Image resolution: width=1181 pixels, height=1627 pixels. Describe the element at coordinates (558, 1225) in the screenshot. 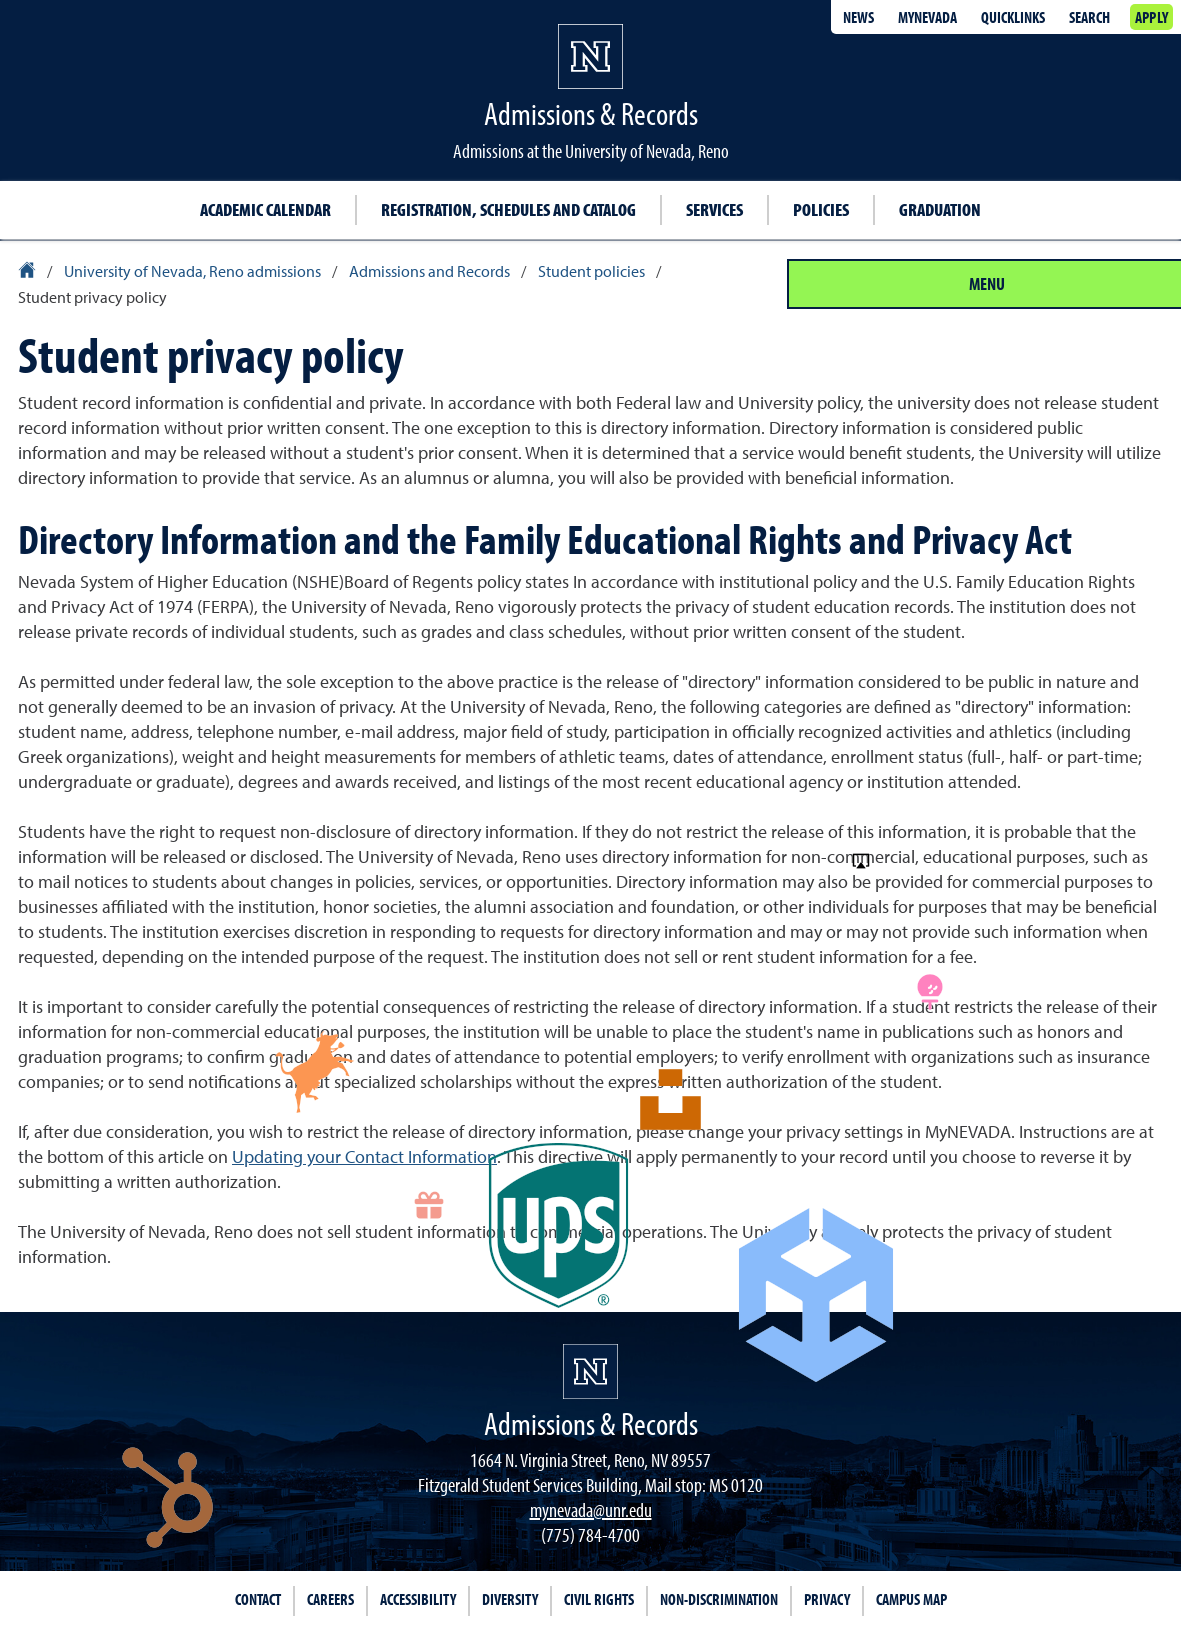

I see `UPS shipping and tracking services` at that location.